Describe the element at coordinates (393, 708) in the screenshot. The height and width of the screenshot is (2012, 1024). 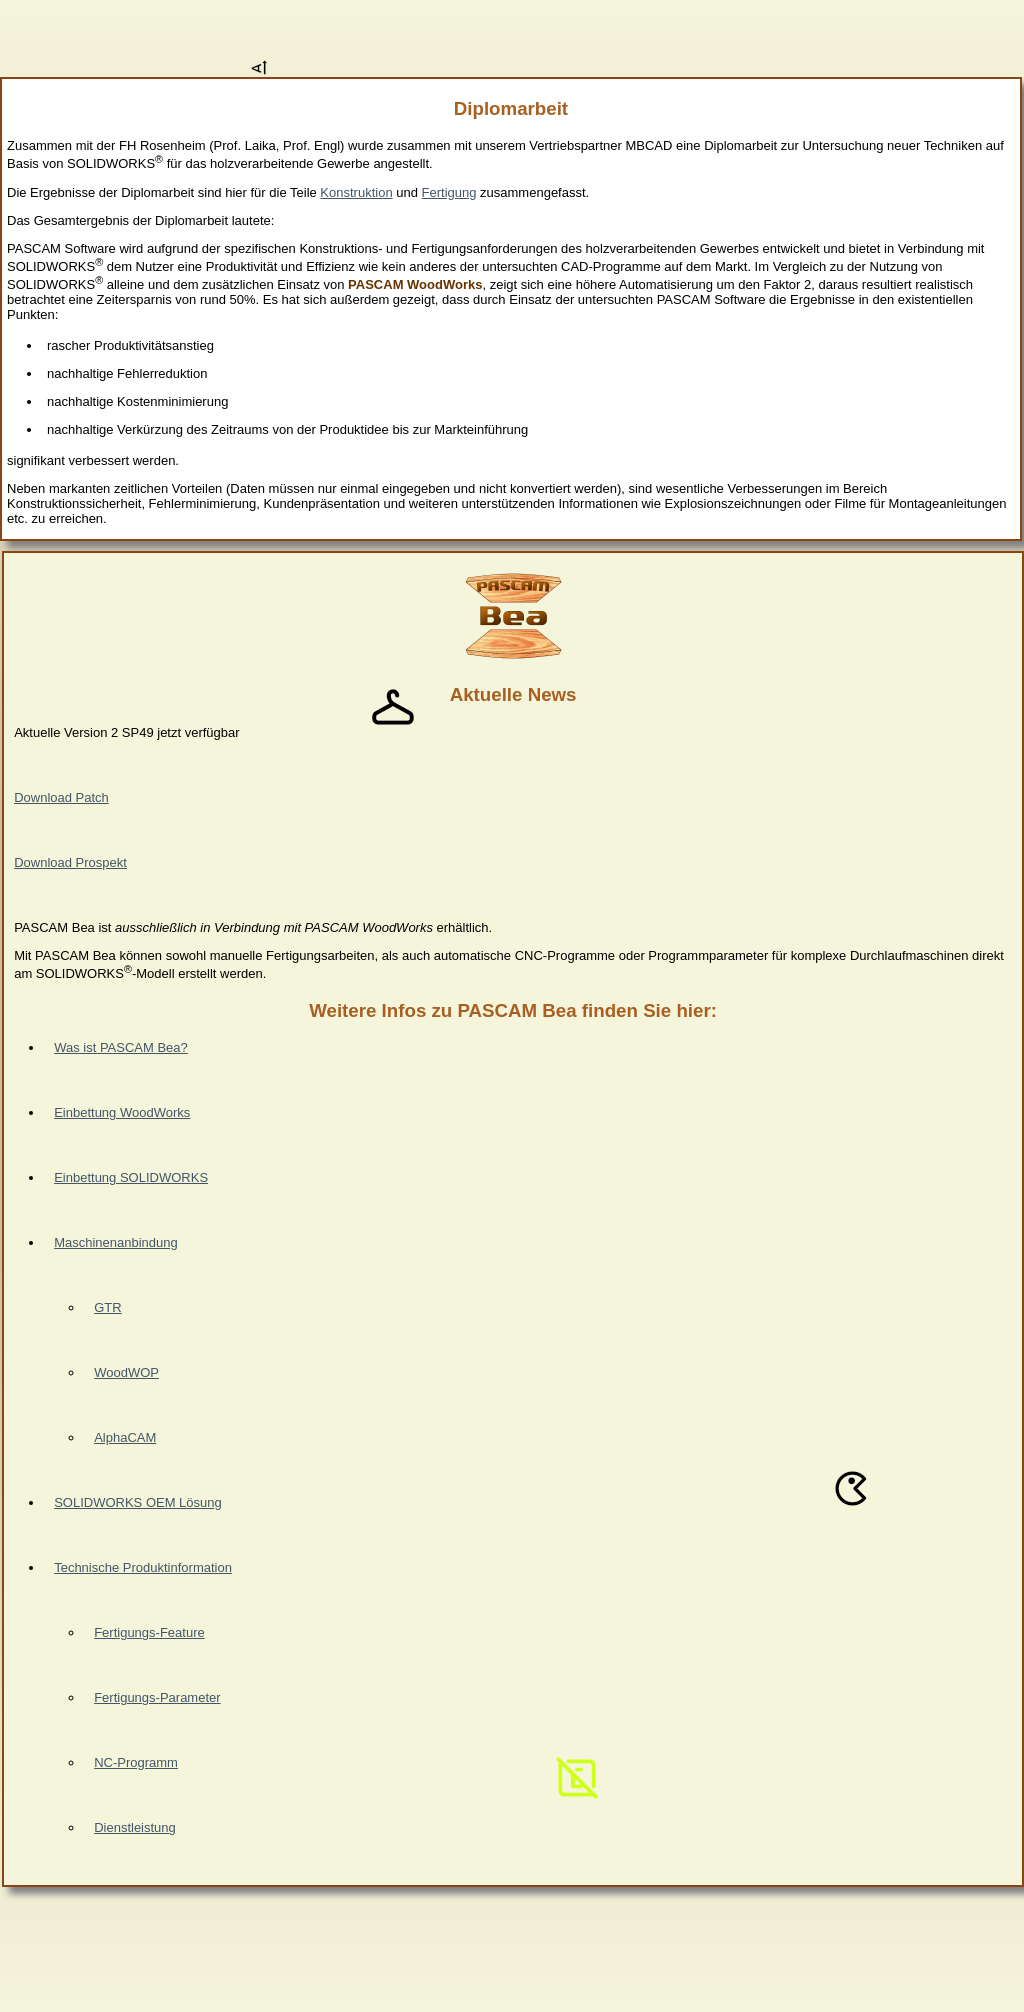
I see `access your wardrobe or closet` at that location.